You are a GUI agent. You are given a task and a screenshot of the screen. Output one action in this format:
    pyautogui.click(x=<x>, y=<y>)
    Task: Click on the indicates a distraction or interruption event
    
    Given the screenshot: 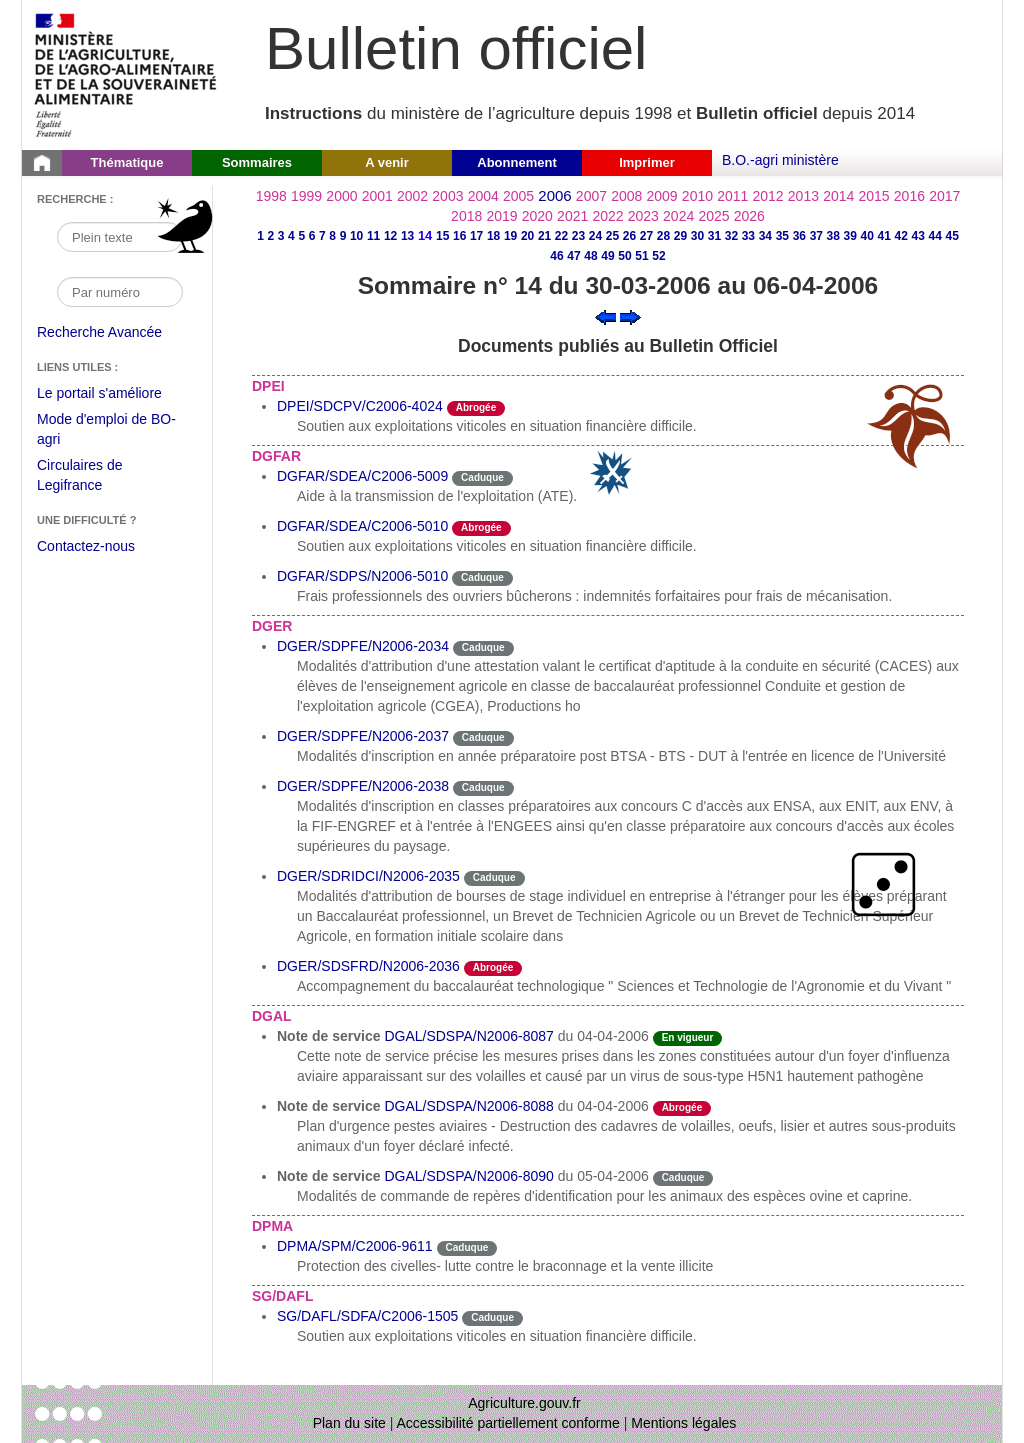 What is the action you would take?
    pyautogui.click(x=185, y=225)
    